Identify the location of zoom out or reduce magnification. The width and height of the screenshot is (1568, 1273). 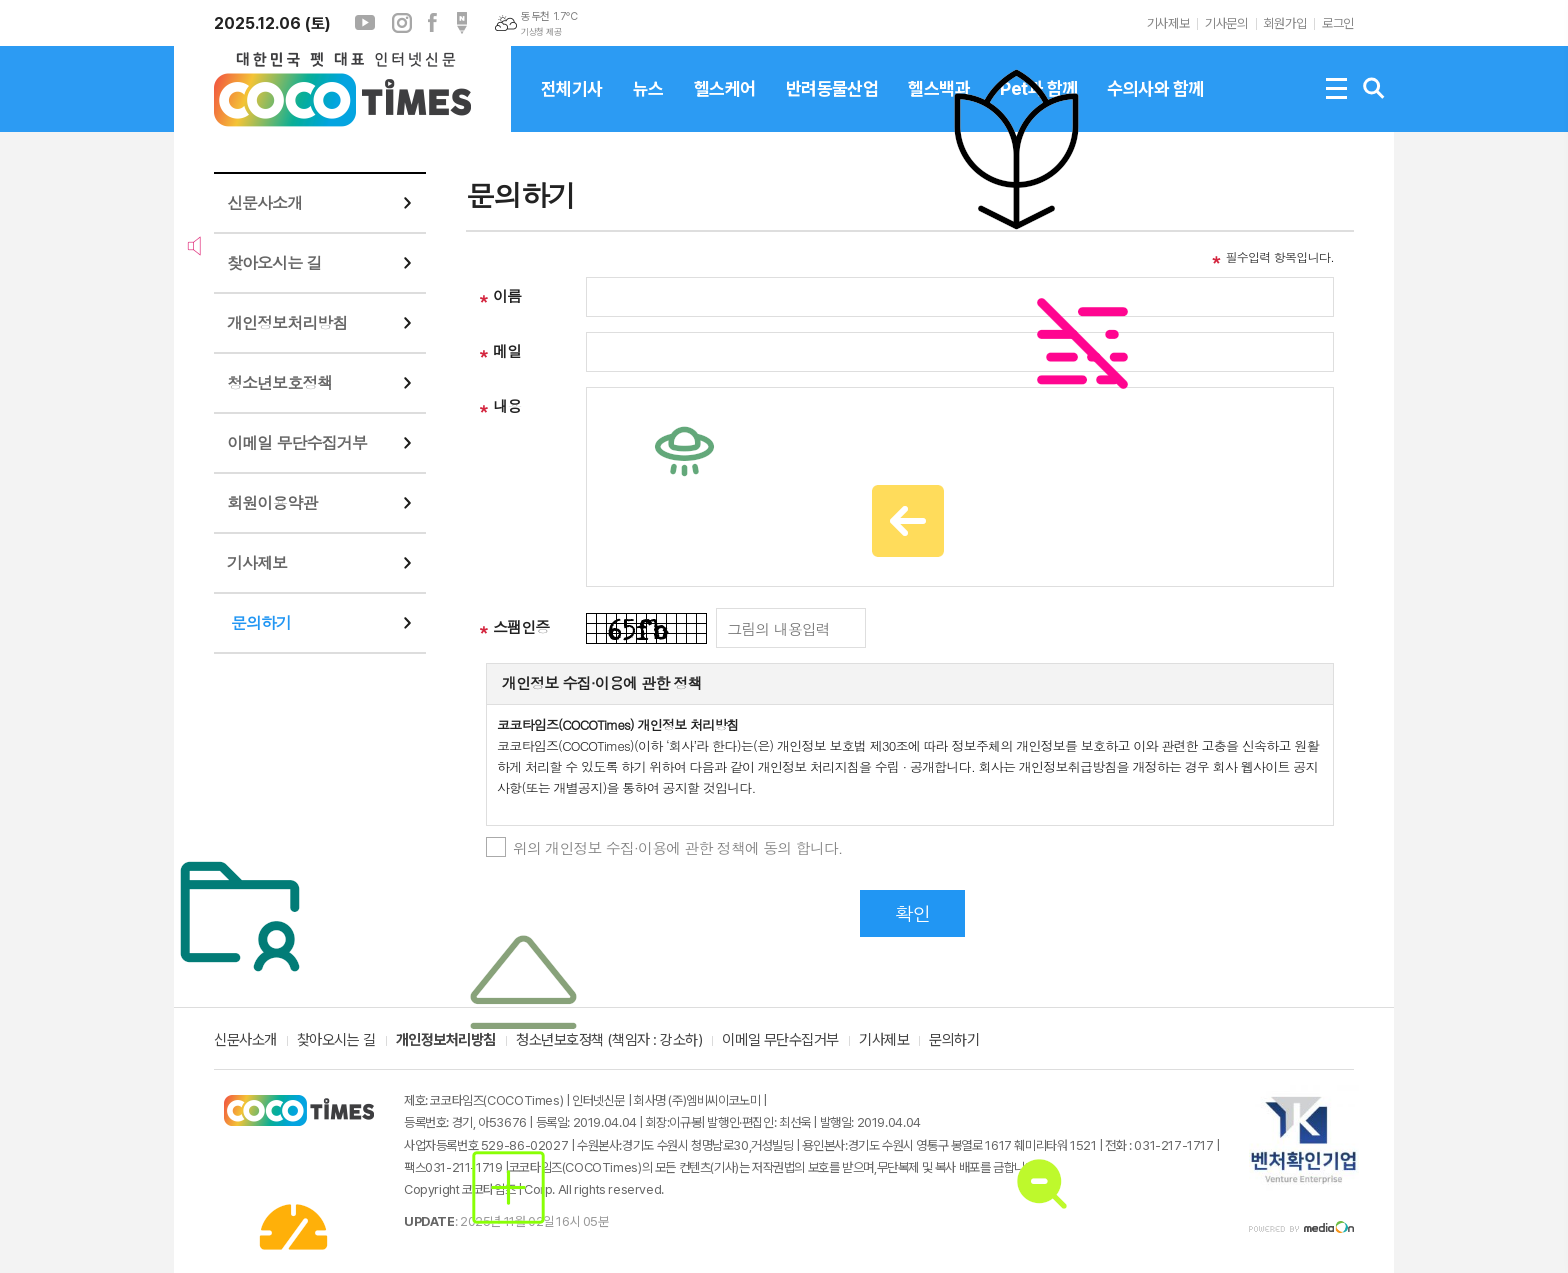
(1042, 1184).